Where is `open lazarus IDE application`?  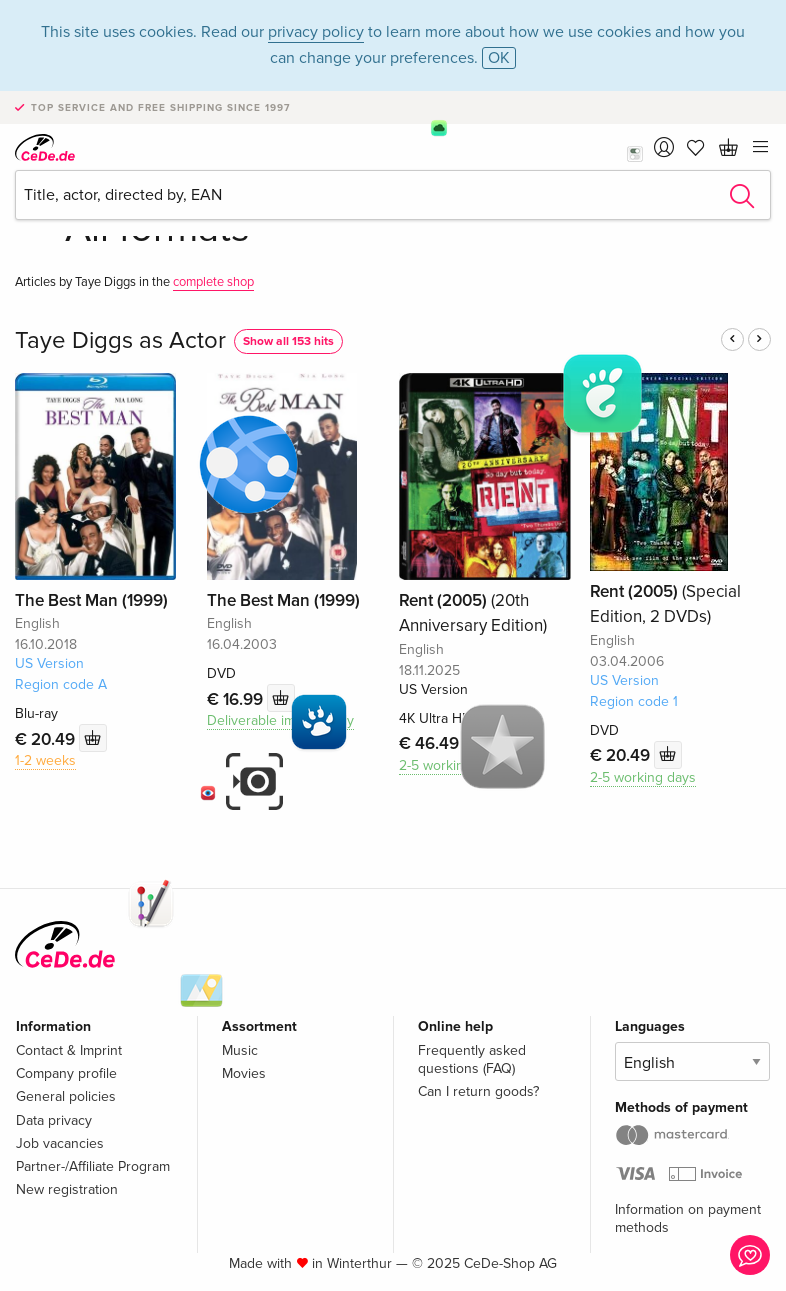 open lazarus IDE application is located at coordinates (319, 722).